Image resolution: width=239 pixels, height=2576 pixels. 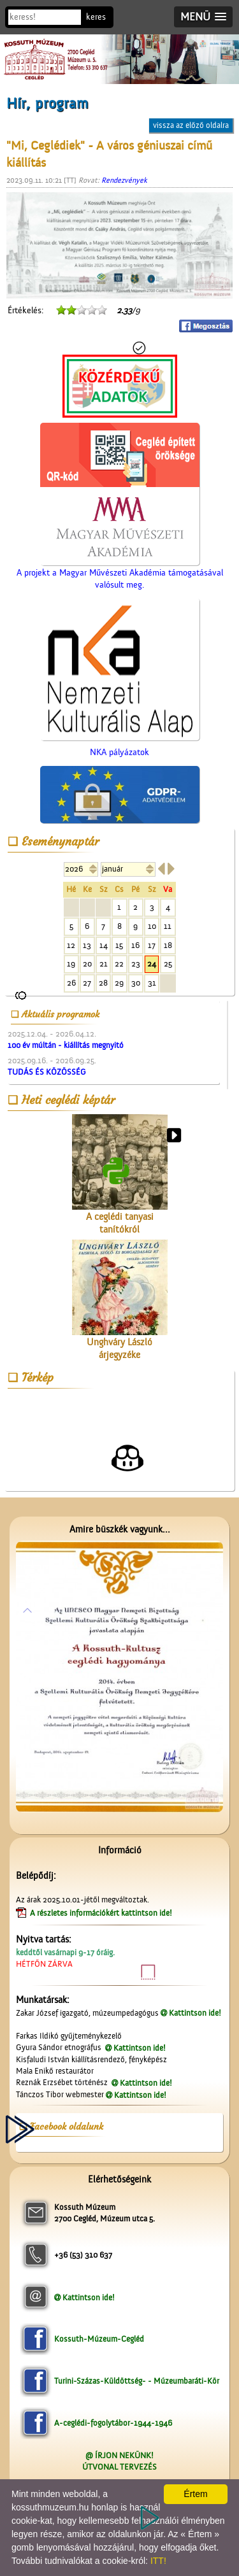 I want to click on view toll or payment information, so click(x=20, y=995).